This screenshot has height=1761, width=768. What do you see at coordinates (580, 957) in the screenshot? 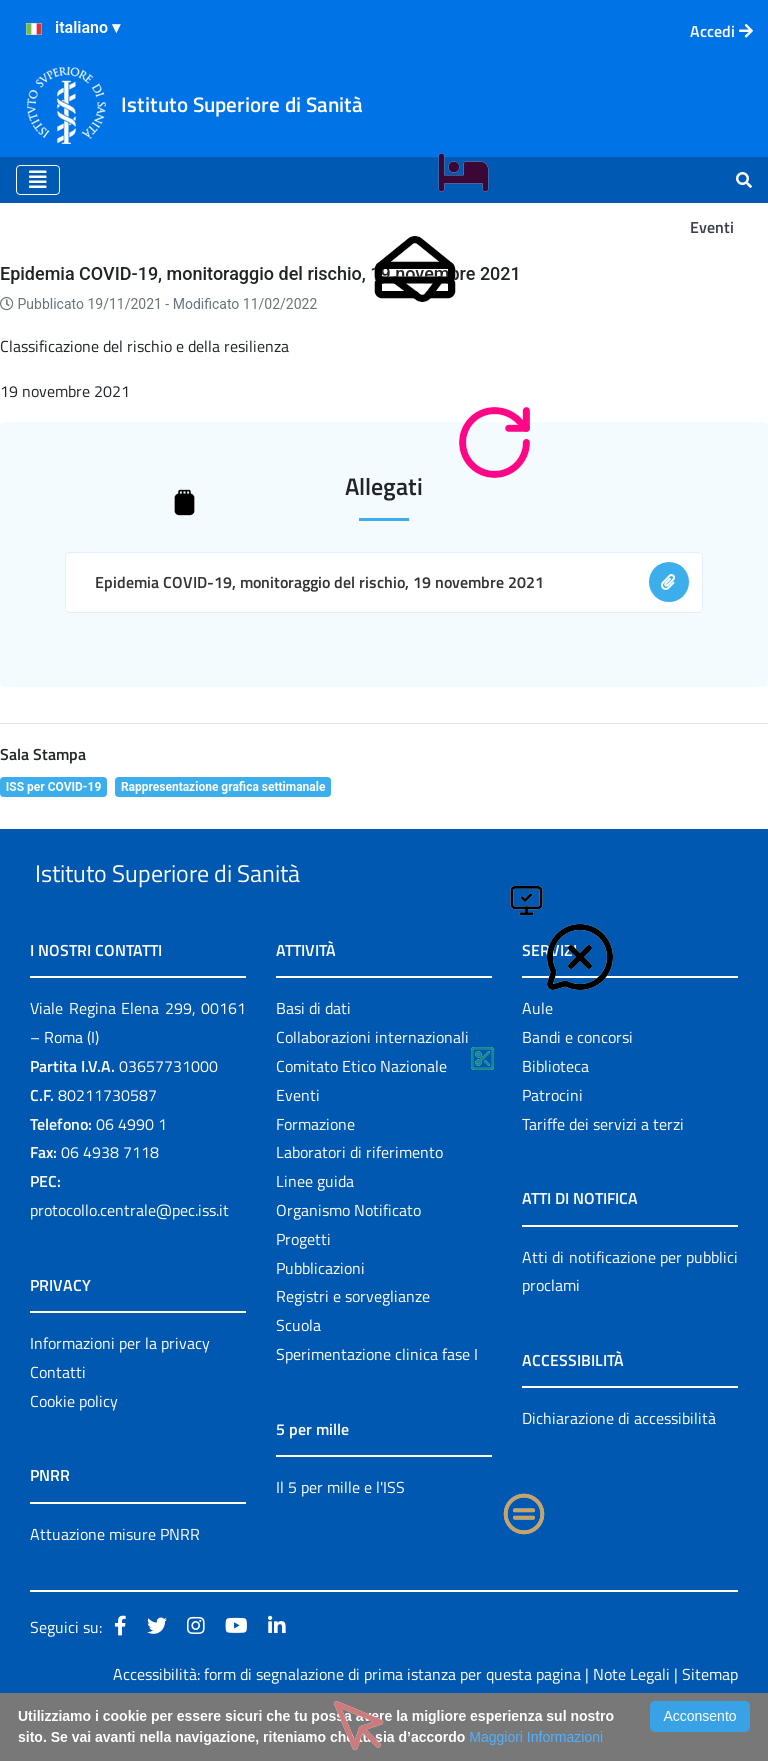
I see `delete a message or conversation` at bounding box center [580, 957].